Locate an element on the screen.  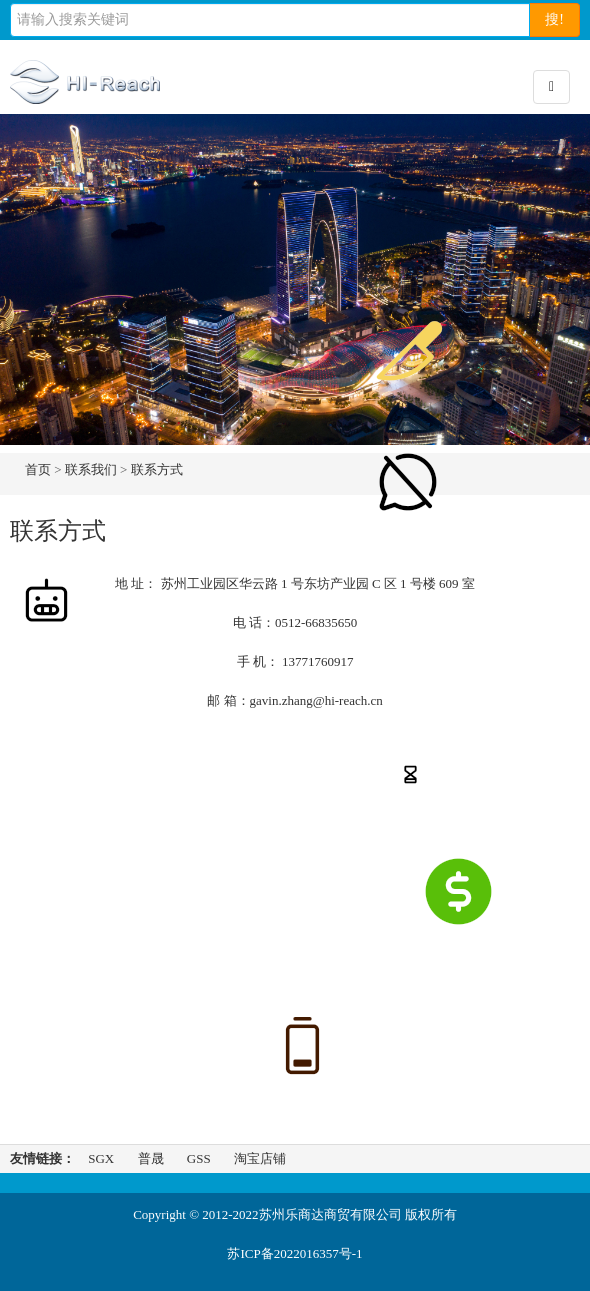
view account balance or financial summary is located at coordinates (458, 891).